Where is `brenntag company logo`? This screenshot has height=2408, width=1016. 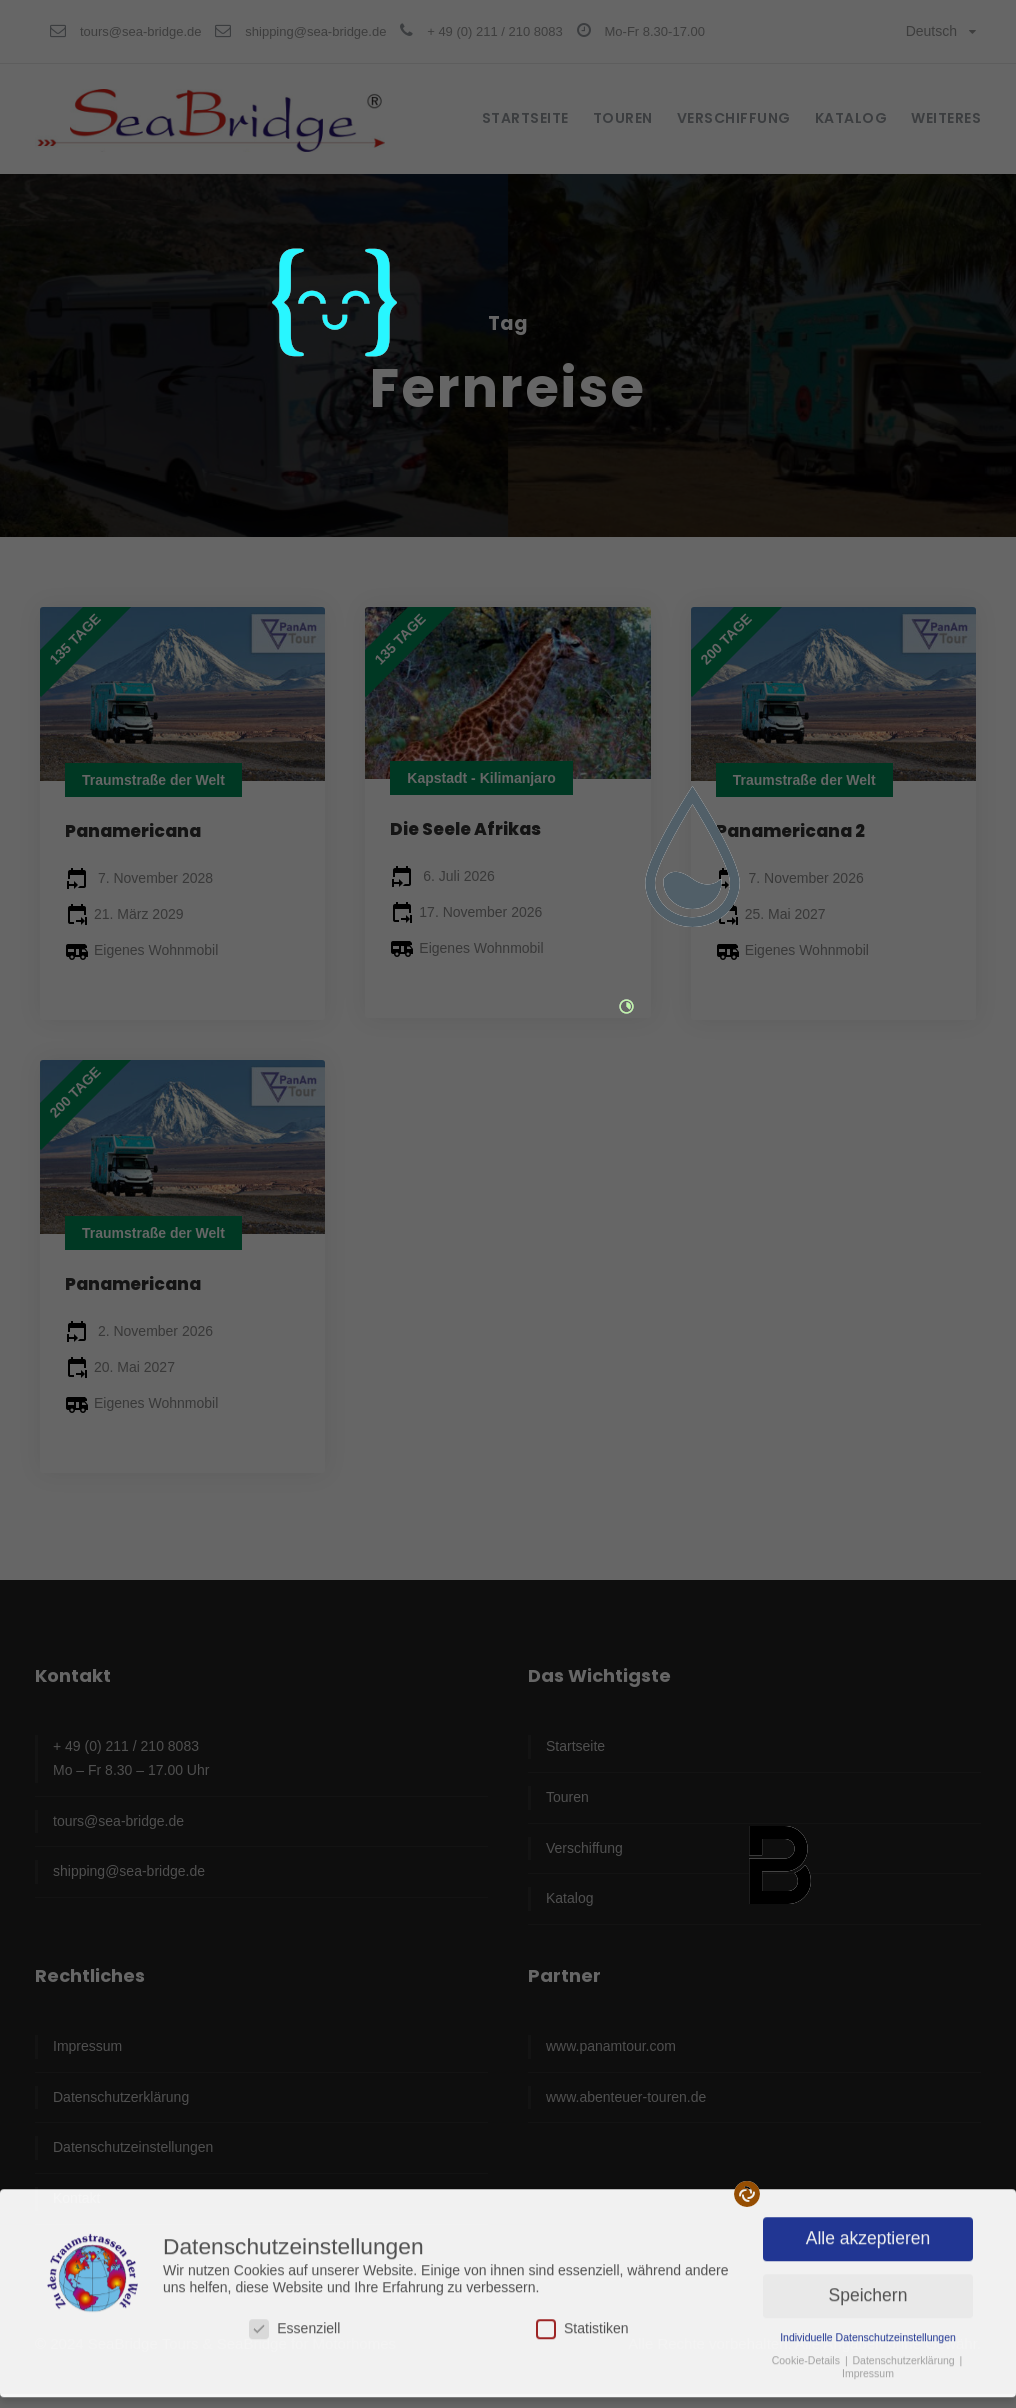
brenntag company logo is located at coordinates (780, 1865).